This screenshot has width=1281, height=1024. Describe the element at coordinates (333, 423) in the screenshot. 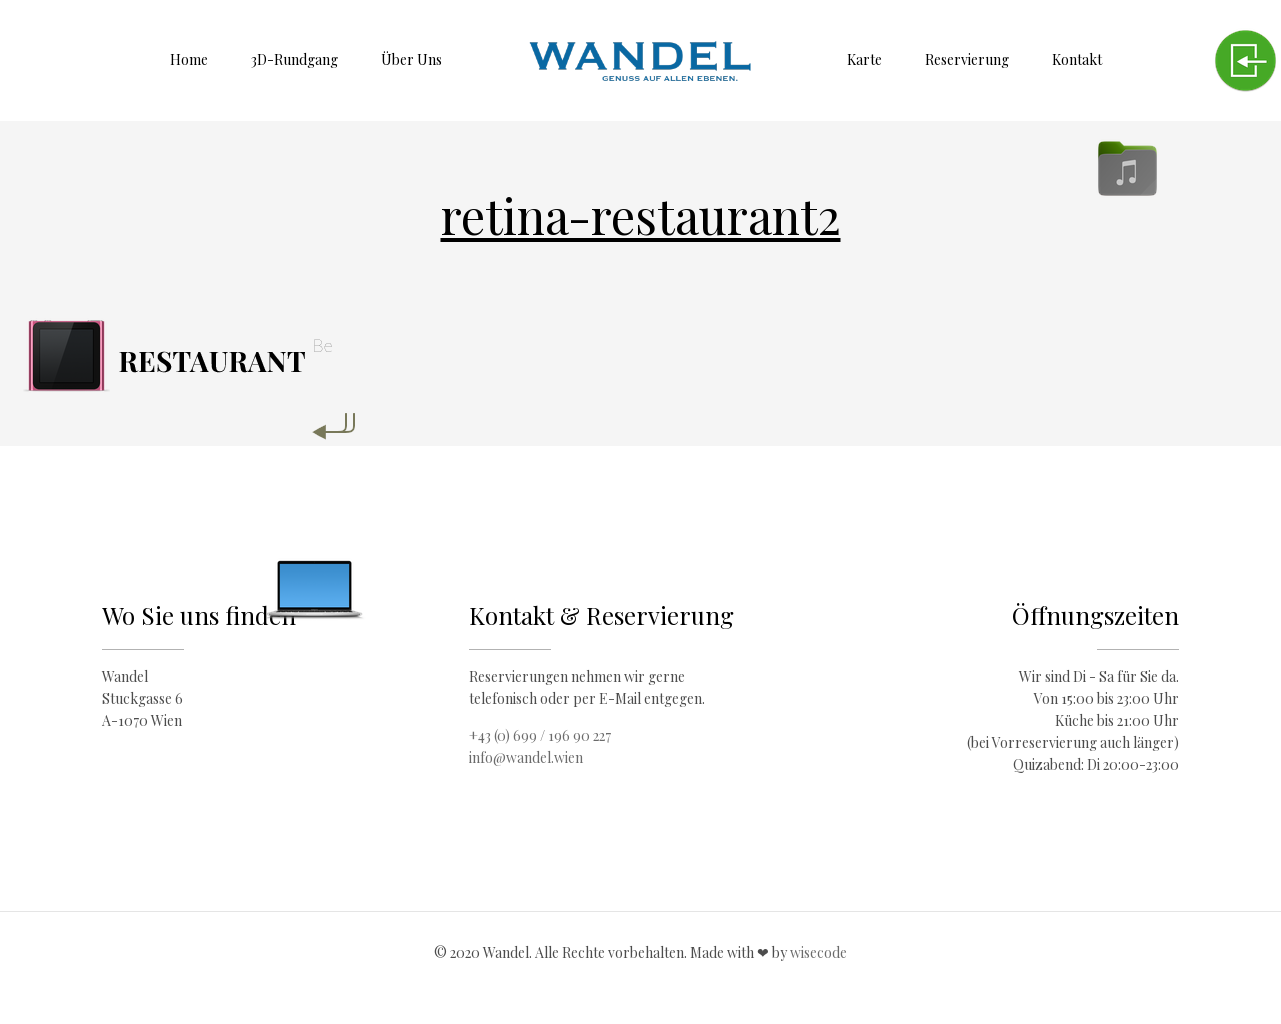

I see `reply to all recipients of an email` at that location.